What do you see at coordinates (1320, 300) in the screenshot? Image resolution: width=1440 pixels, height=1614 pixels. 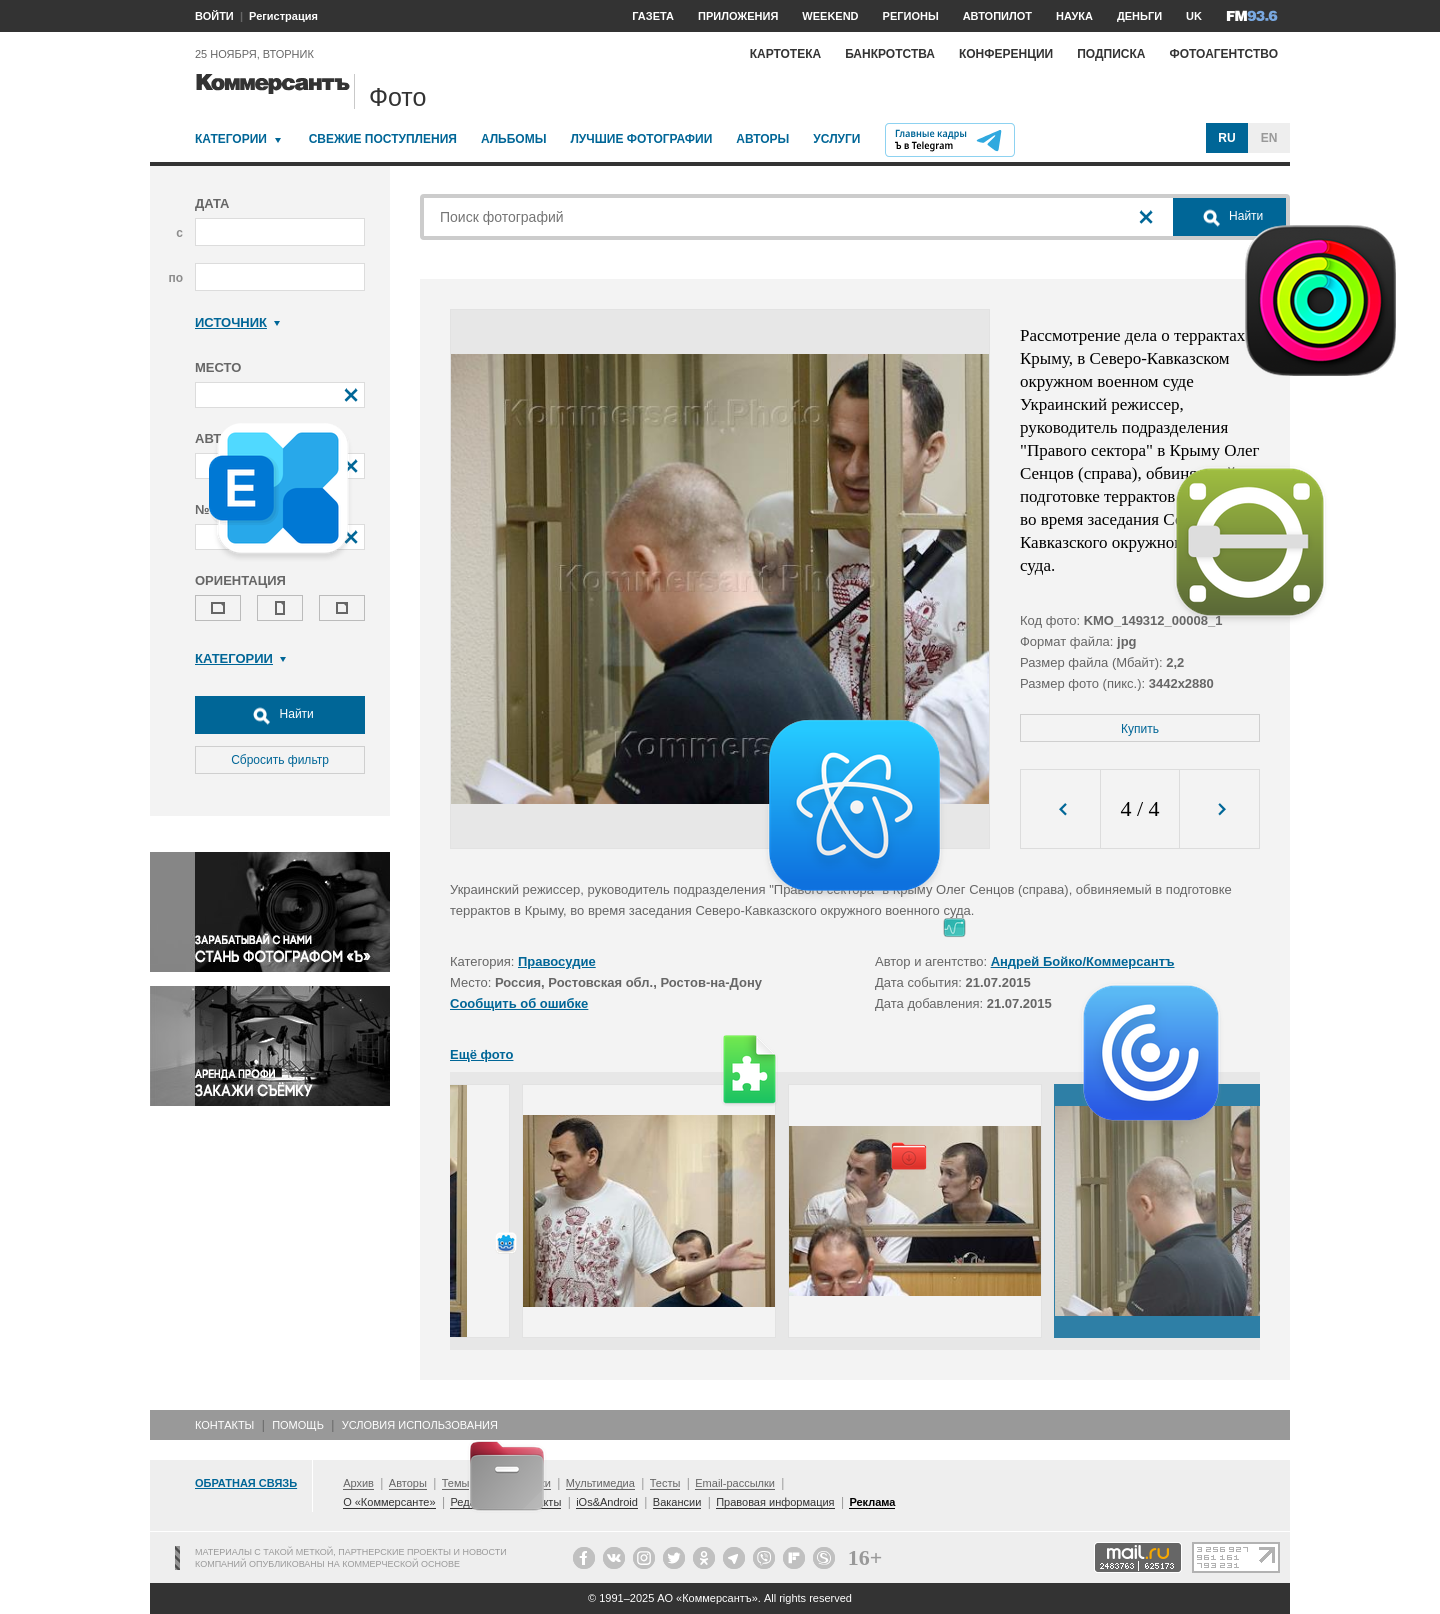 I see `open the fitness app` at bounding box center [1320, 300].